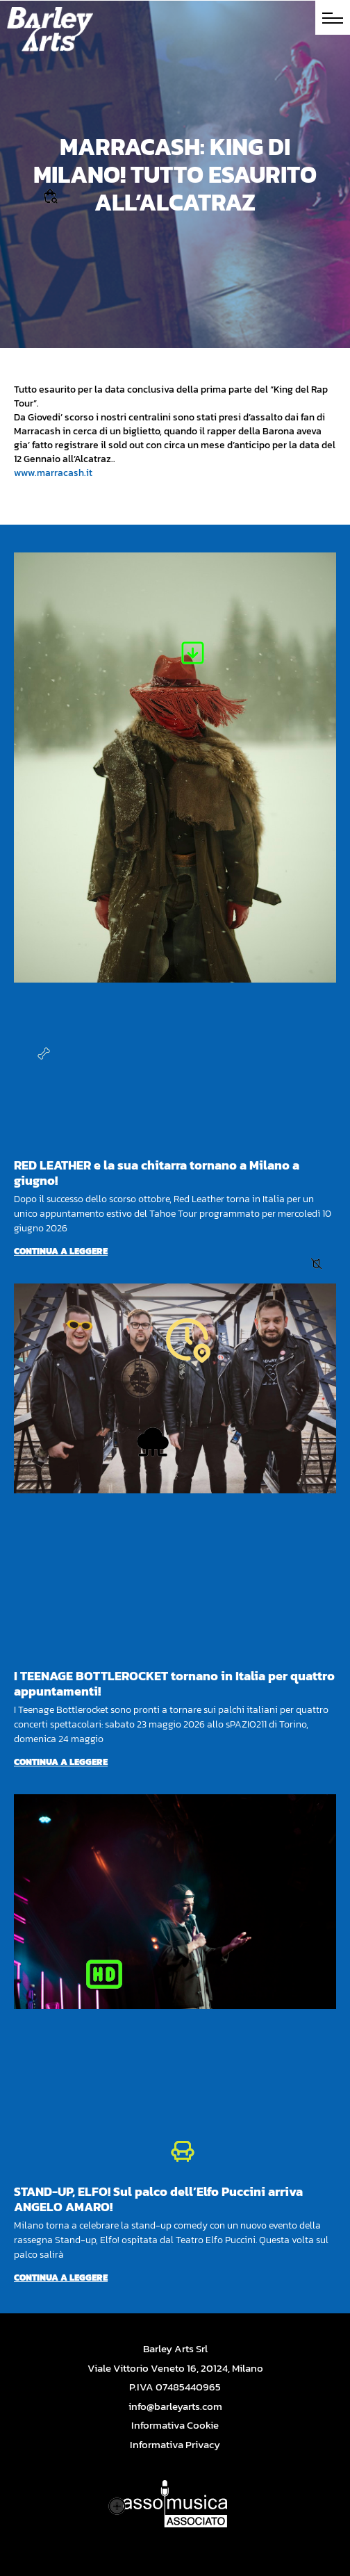  Describe the element at coordinates (153, 1442) in the screenshot. I see `access cloud computing services` at that location.